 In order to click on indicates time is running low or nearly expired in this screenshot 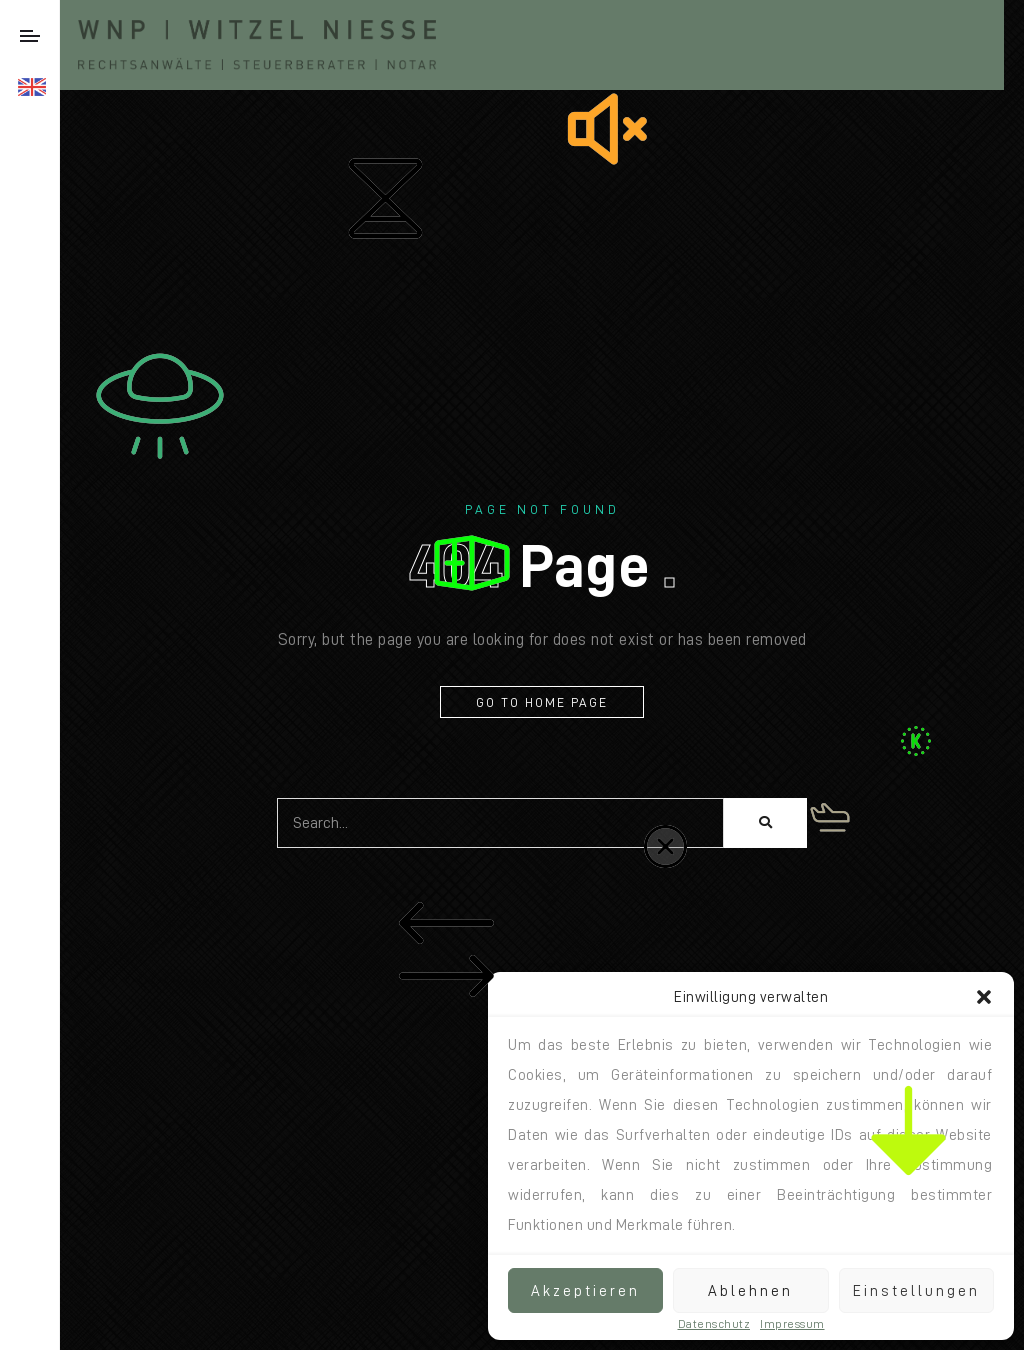, I will do `click(385, 198)`.